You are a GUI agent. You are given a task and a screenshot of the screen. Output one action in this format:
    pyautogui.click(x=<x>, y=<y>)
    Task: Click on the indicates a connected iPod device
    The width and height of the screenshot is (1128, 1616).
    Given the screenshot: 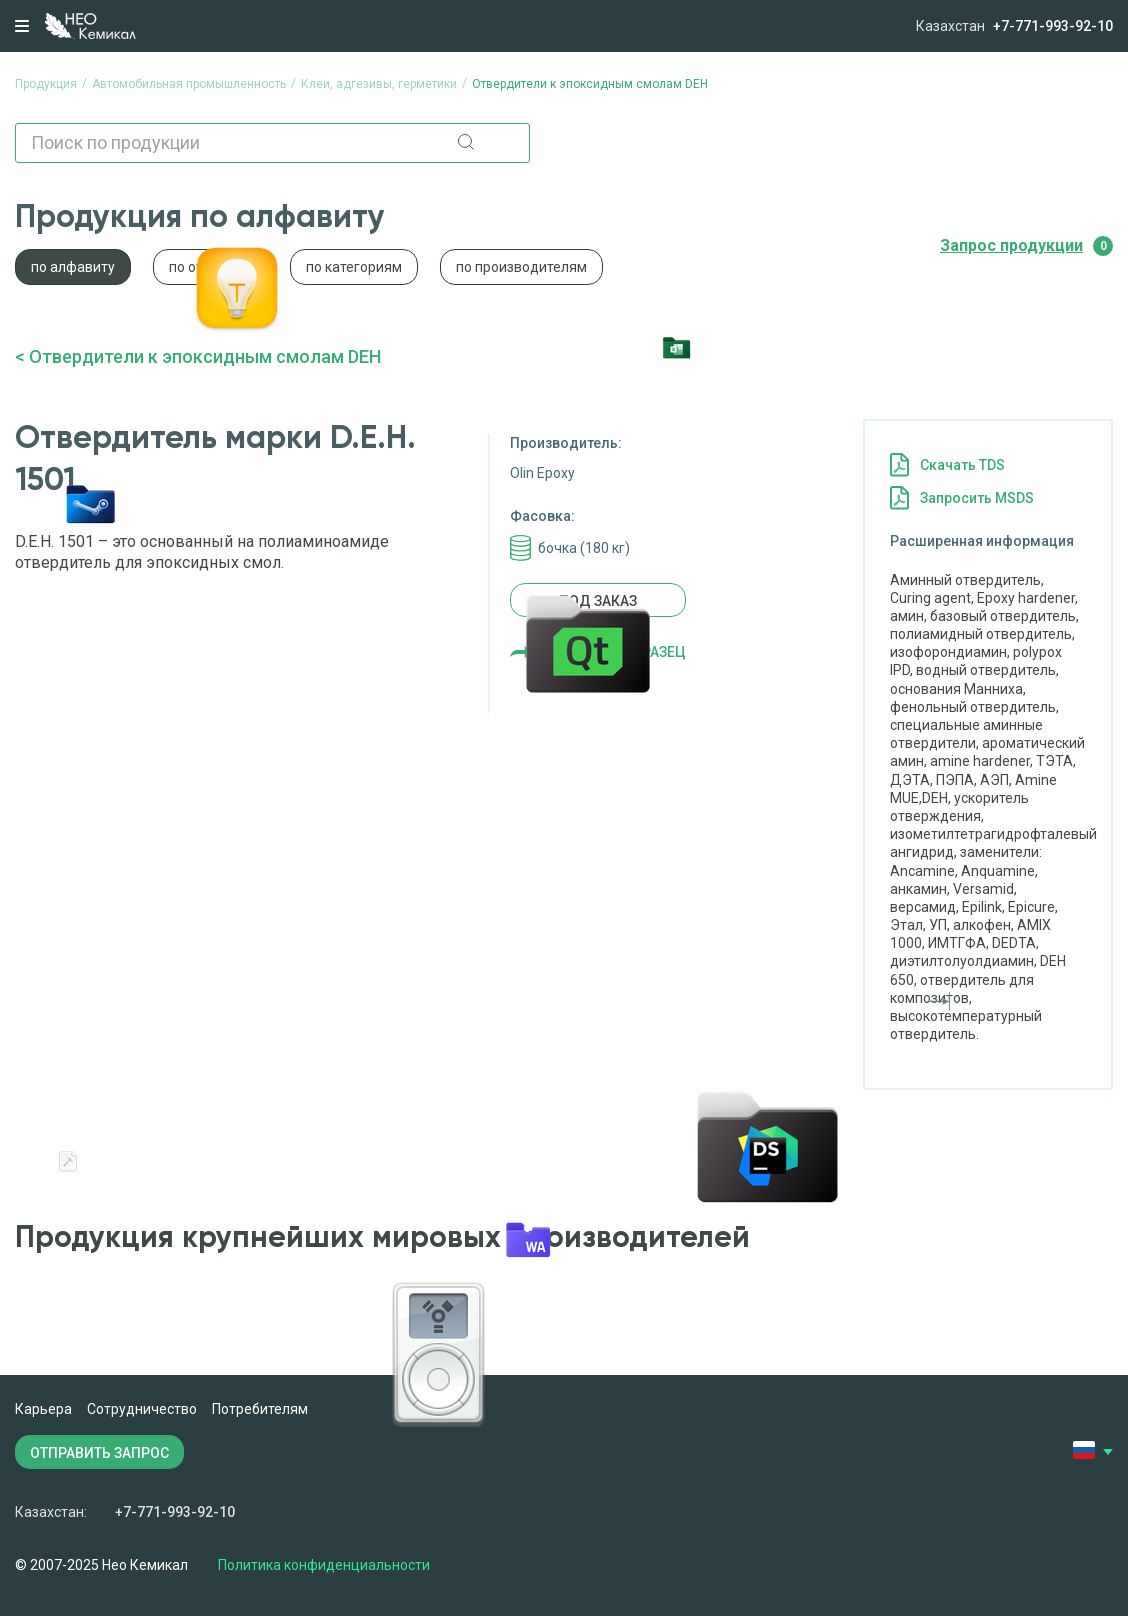 What is the action you would take?
    pyautogui.click(x=438, y=1354)
    